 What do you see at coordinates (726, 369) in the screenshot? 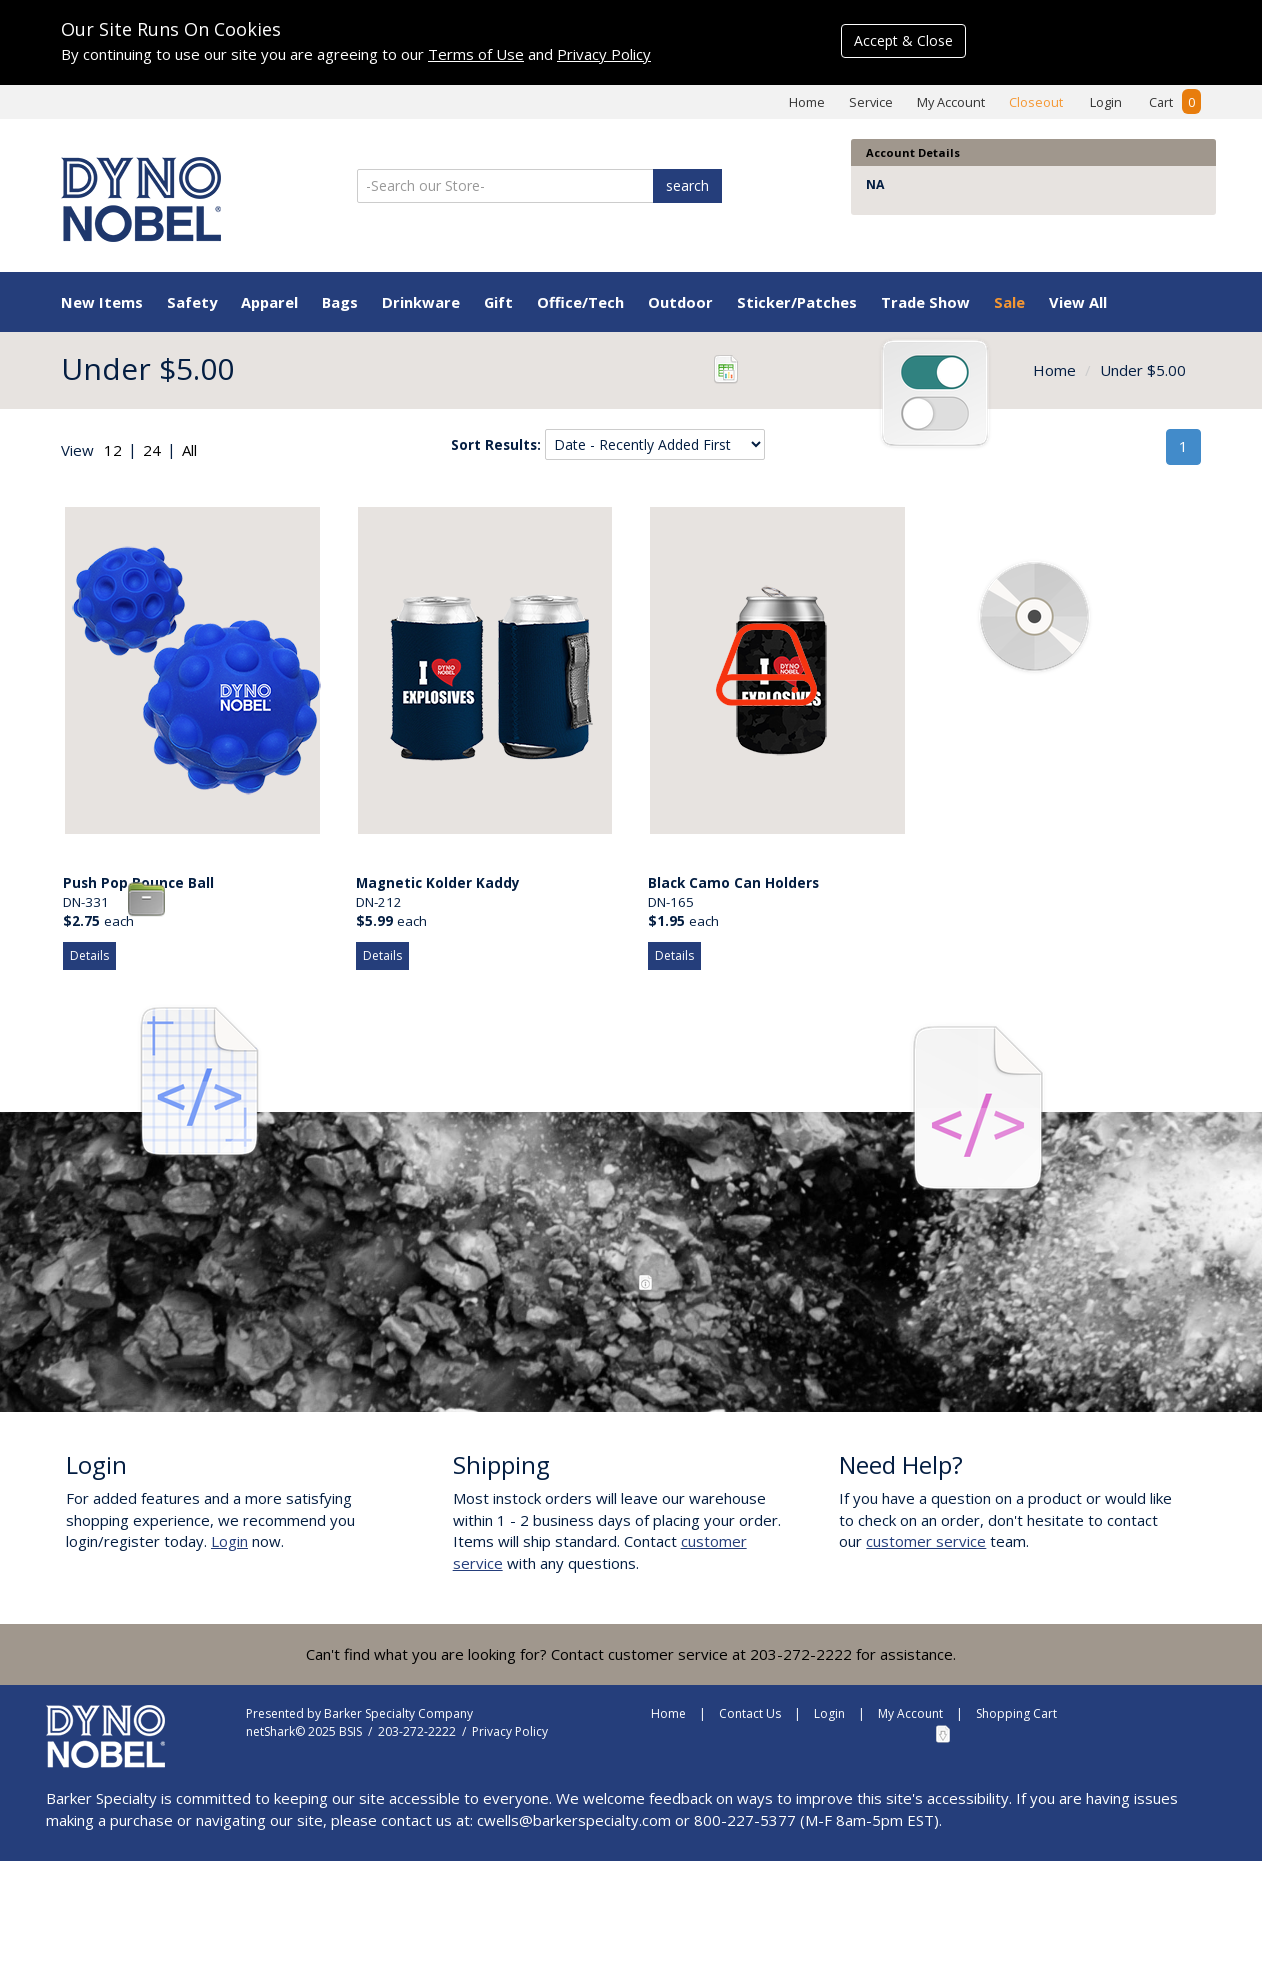
I see `open a spreadsheet file` at bounding box center [726, 369].